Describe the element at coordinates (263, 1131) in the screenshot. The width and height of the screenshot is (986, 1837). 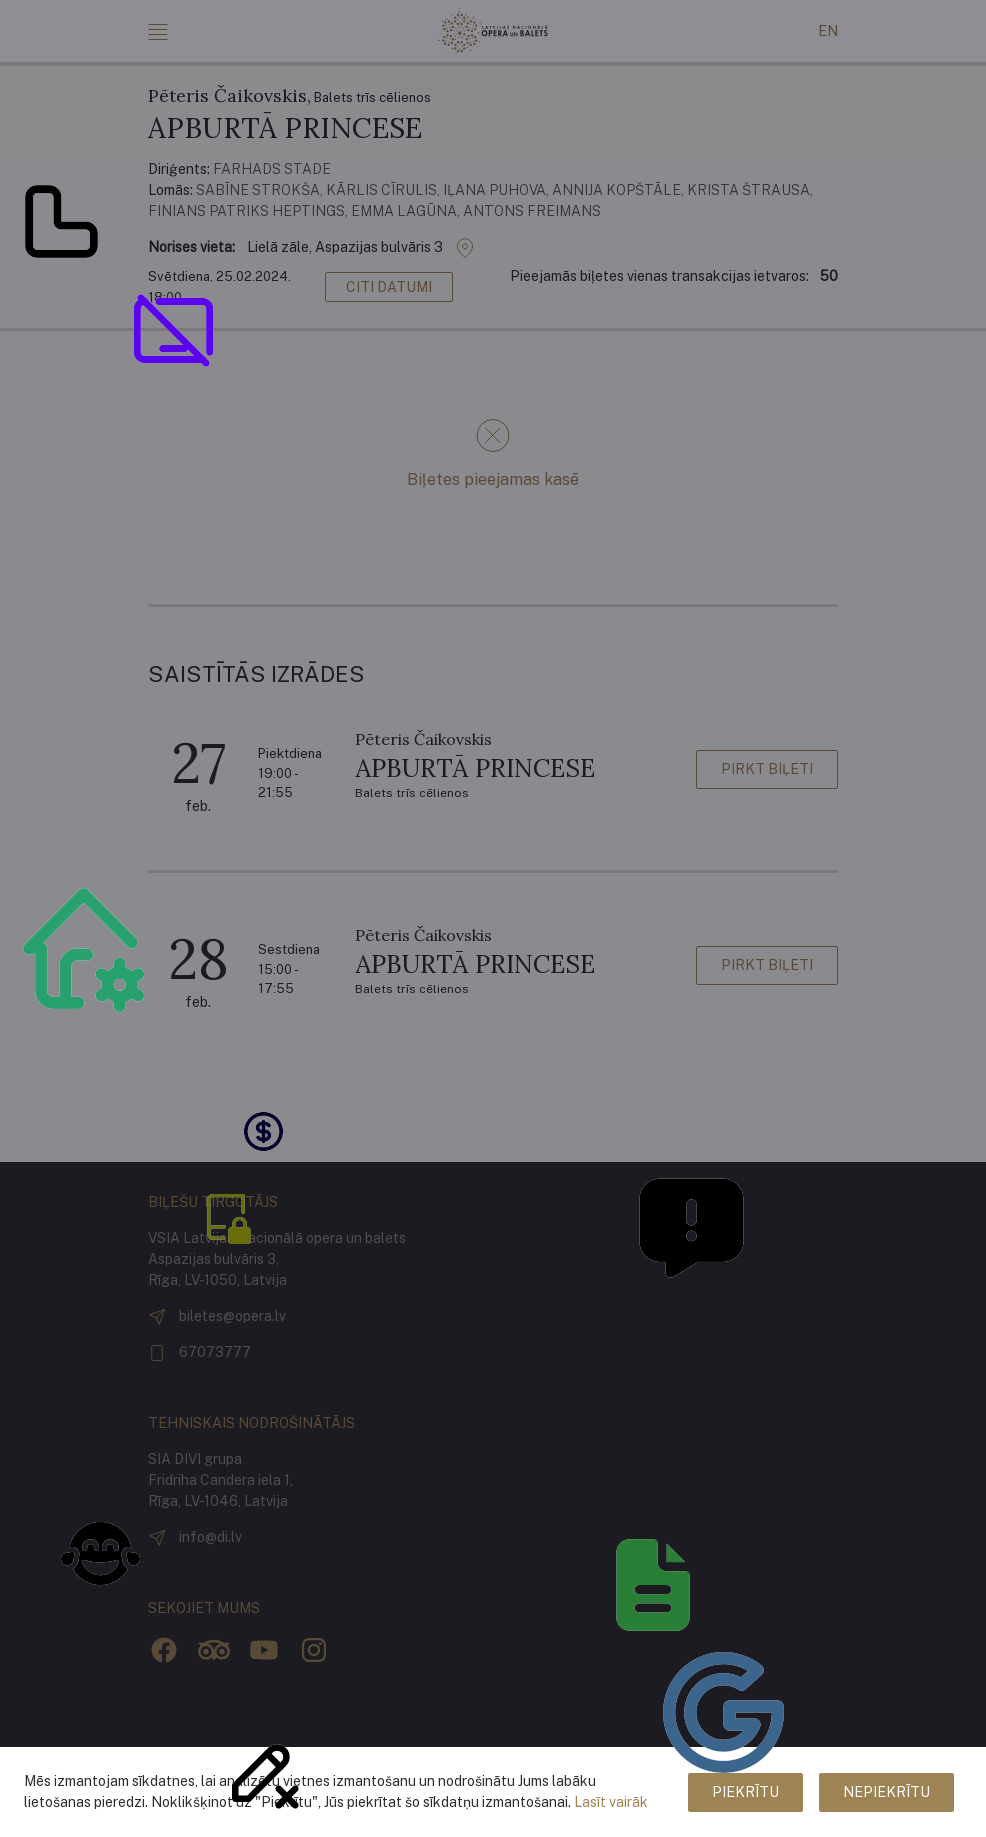
I see `view your account balance` at that location.